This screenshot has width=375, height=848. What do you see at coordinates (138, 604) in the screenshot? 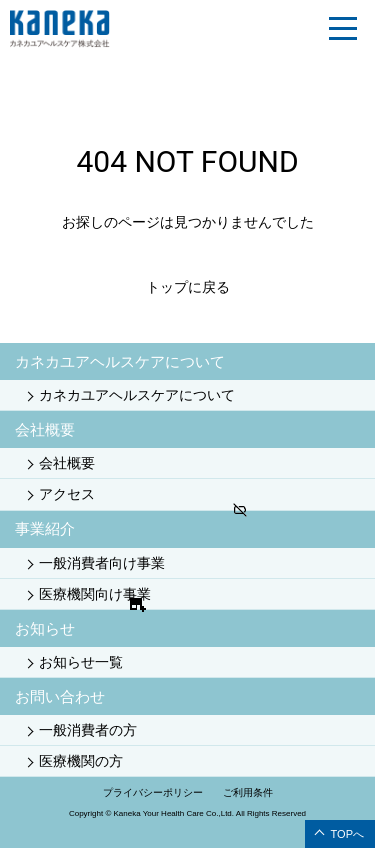
I see `add a new business location` at bounding box center [138, 604].